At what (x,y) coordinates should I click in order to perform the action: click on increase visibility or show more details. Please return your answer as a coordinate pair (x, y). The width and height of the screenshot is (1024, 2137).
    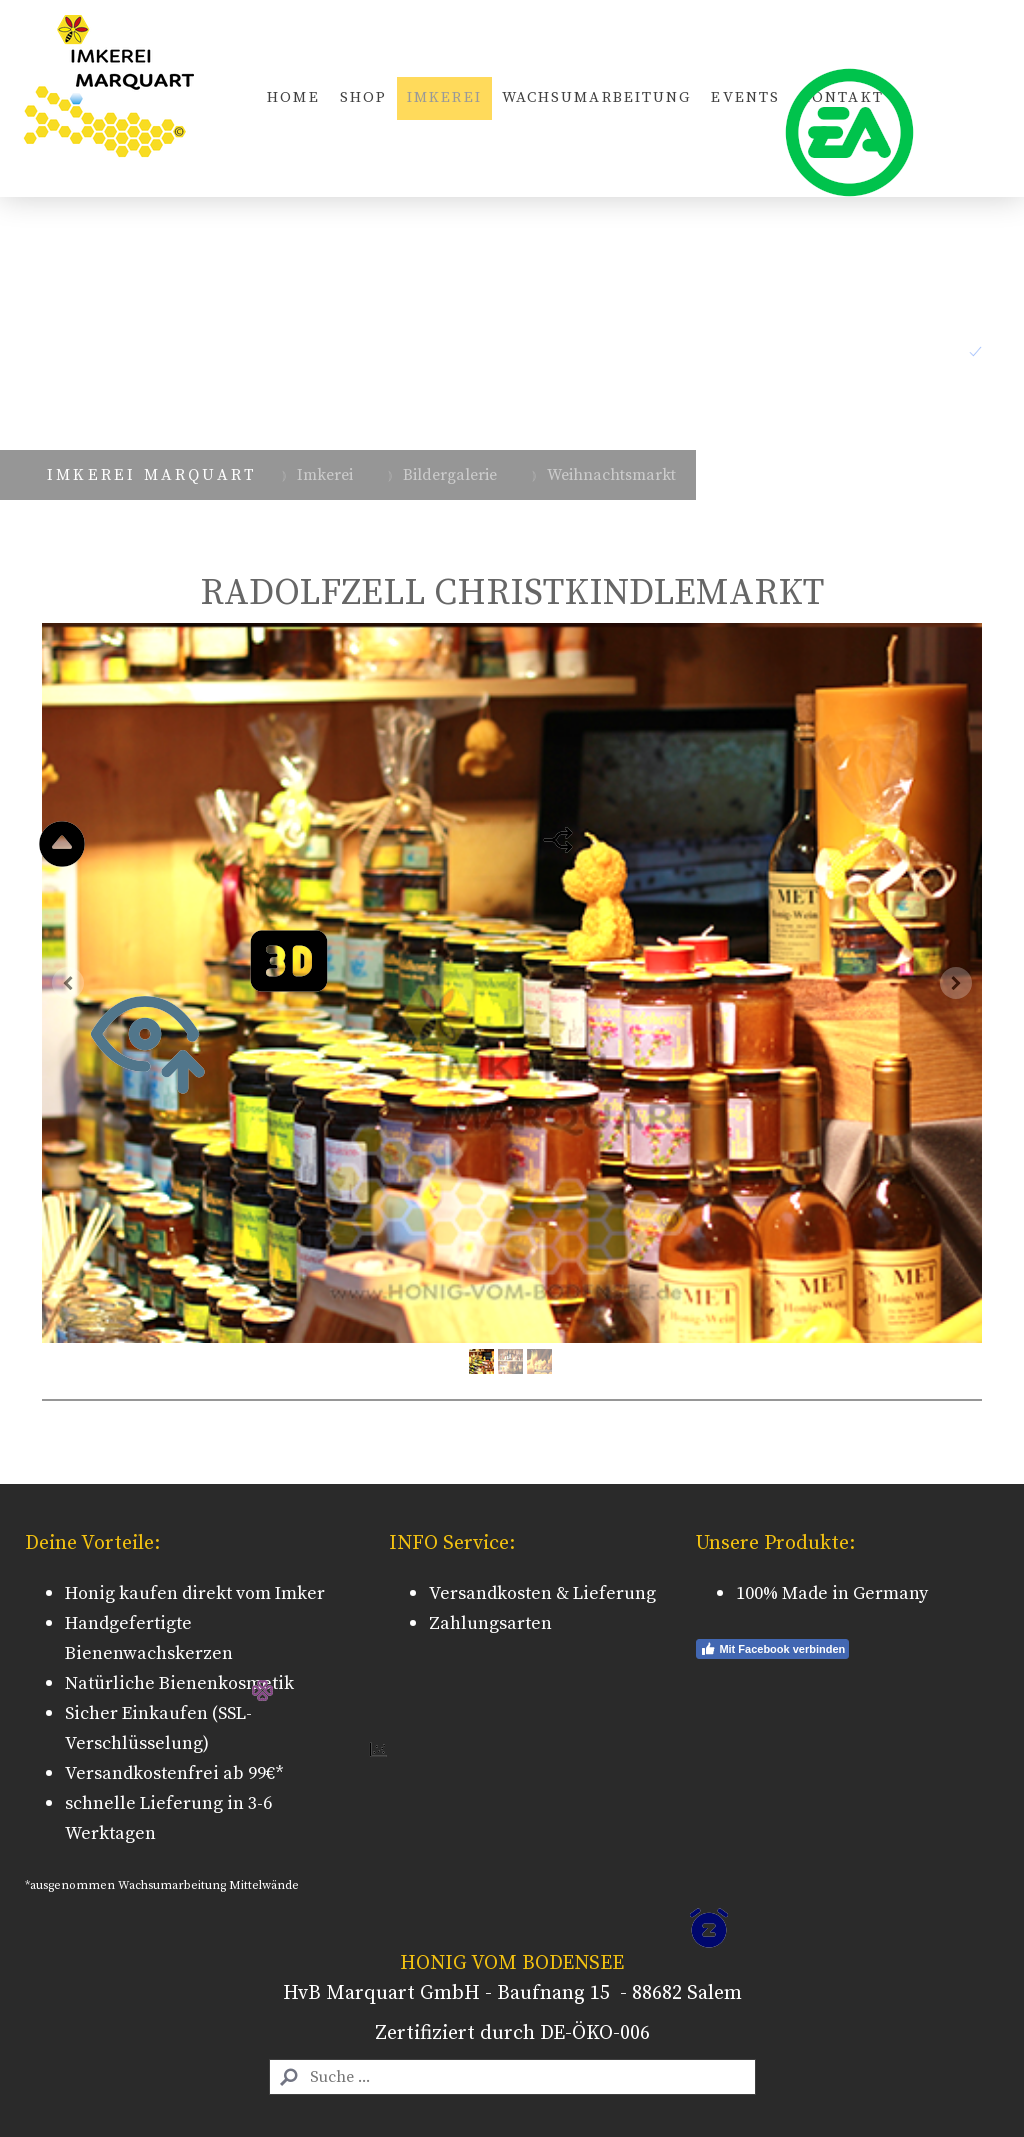
    Looking at the image, I should click on (145, 1034).